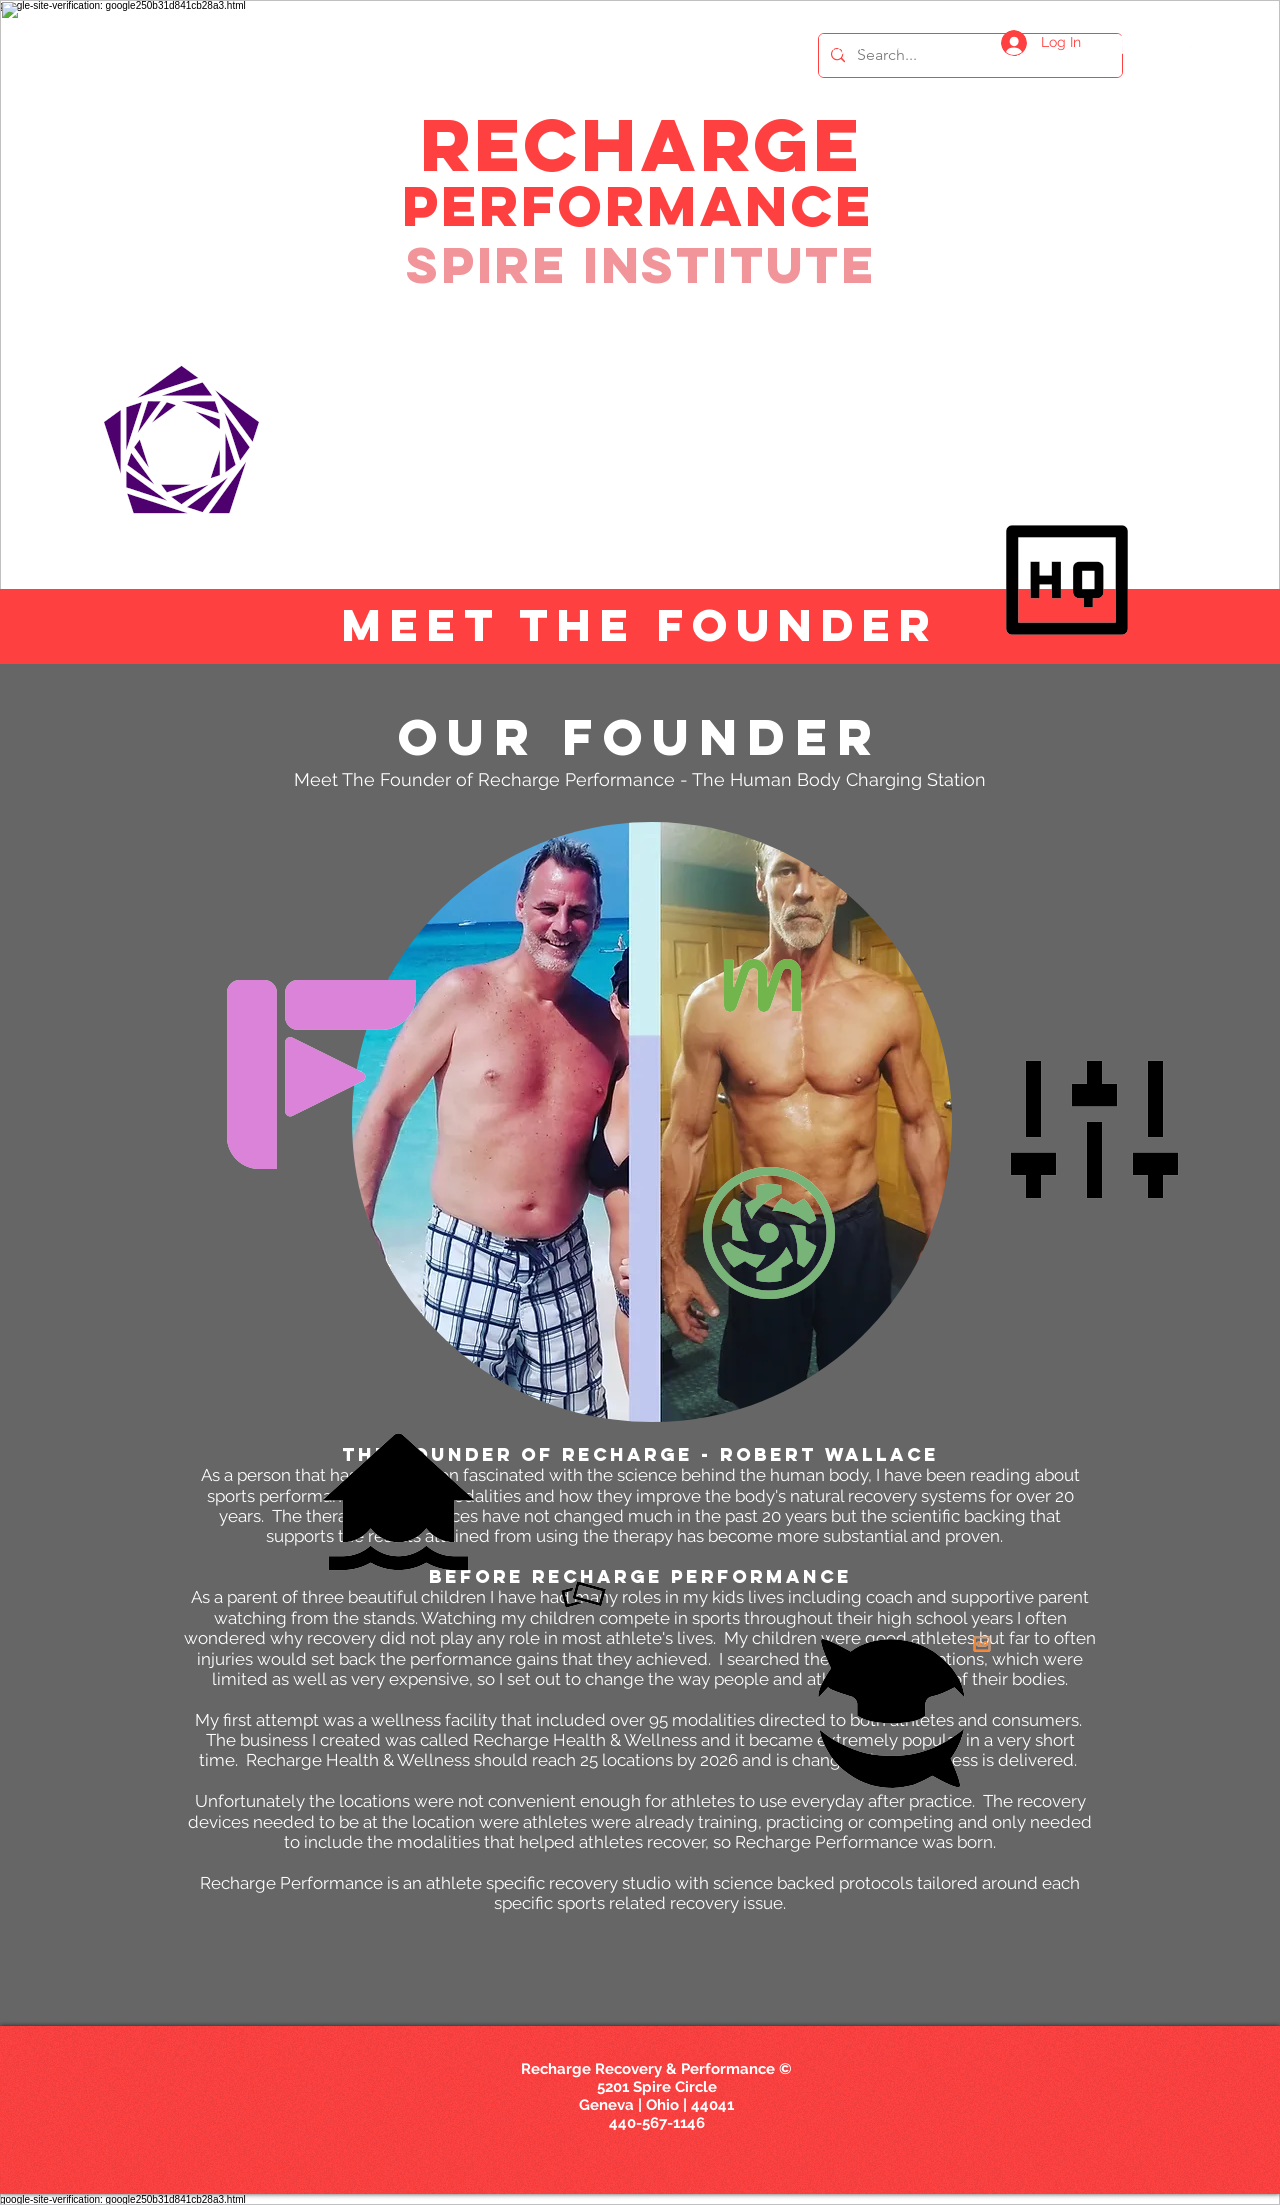 This screenshot has width=1280, height=2205. Describe the element at coordinates (1094, 1129) in the screenshot. I see `access audio equalizer settings` at that location.